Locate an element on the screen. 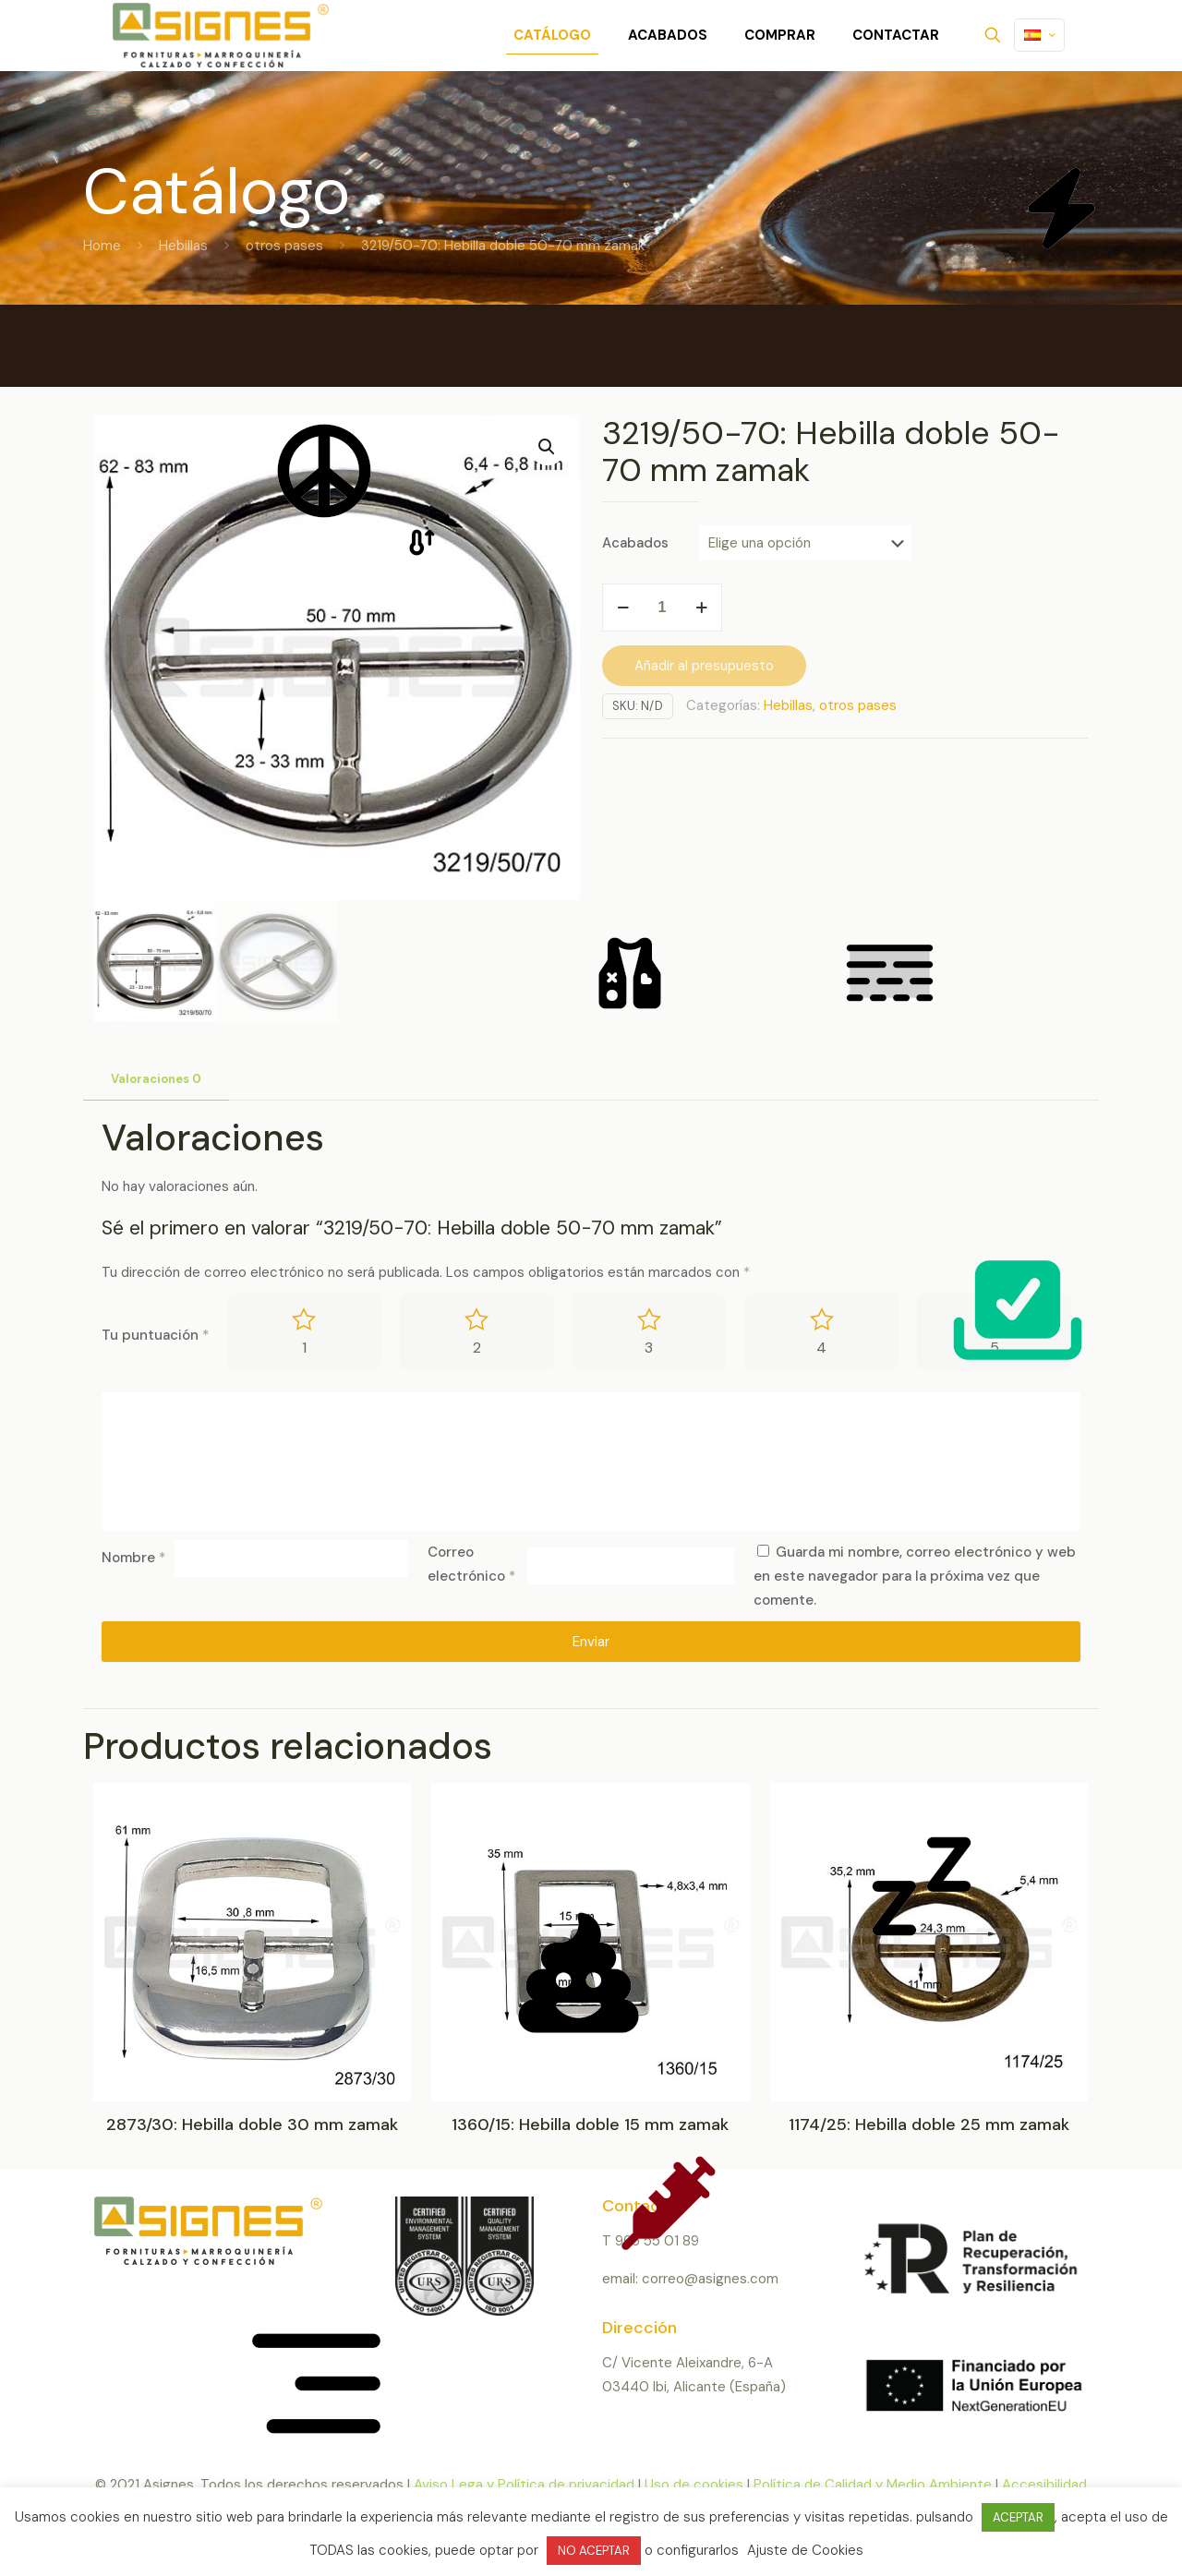 Image resolution: width=1182 pixels, height=2576 pixels. indicates rising temperature is located at coordinates (421, 542).